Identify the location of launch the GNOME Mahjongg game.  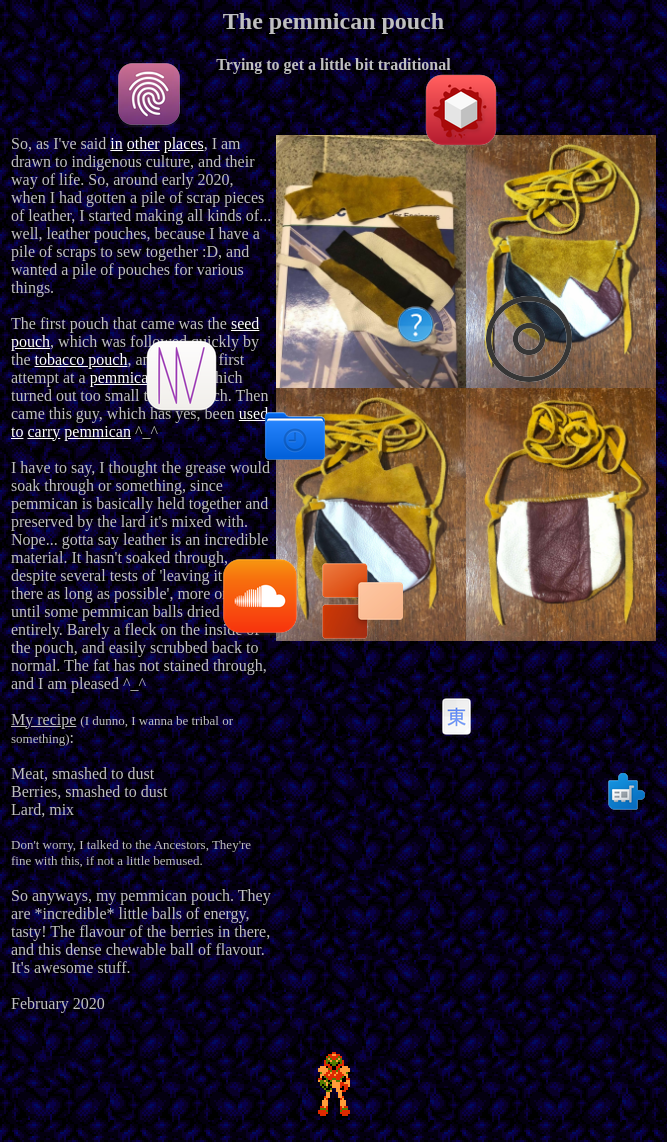
(456, 716).